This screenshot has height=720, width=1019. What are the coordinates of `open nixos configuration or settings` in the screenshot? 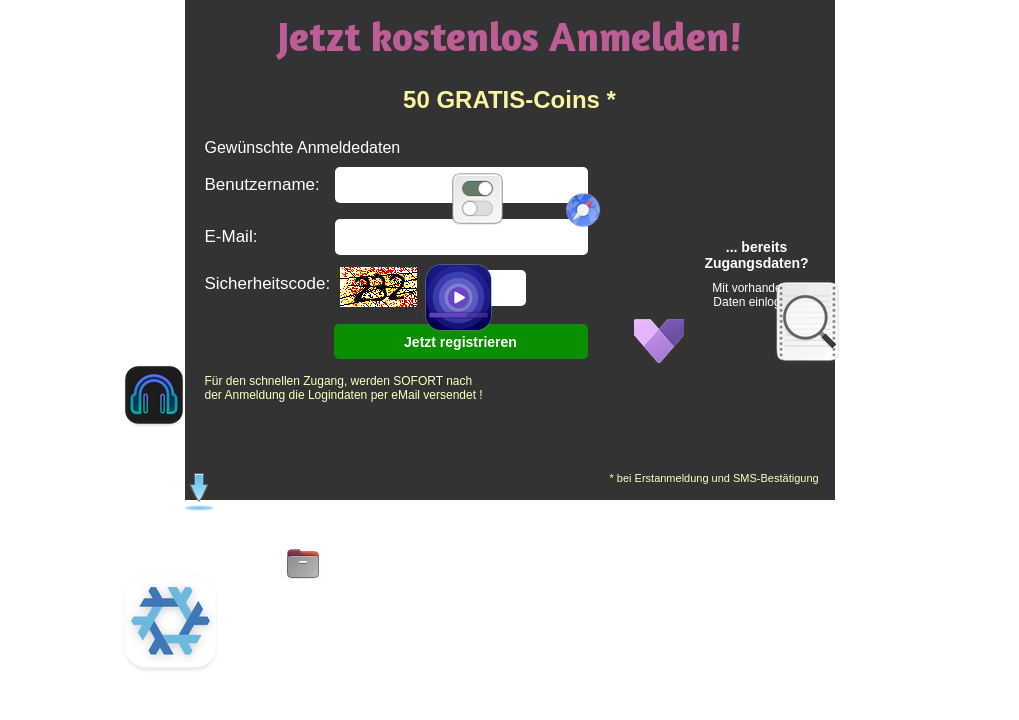 It's located at (170, 621).